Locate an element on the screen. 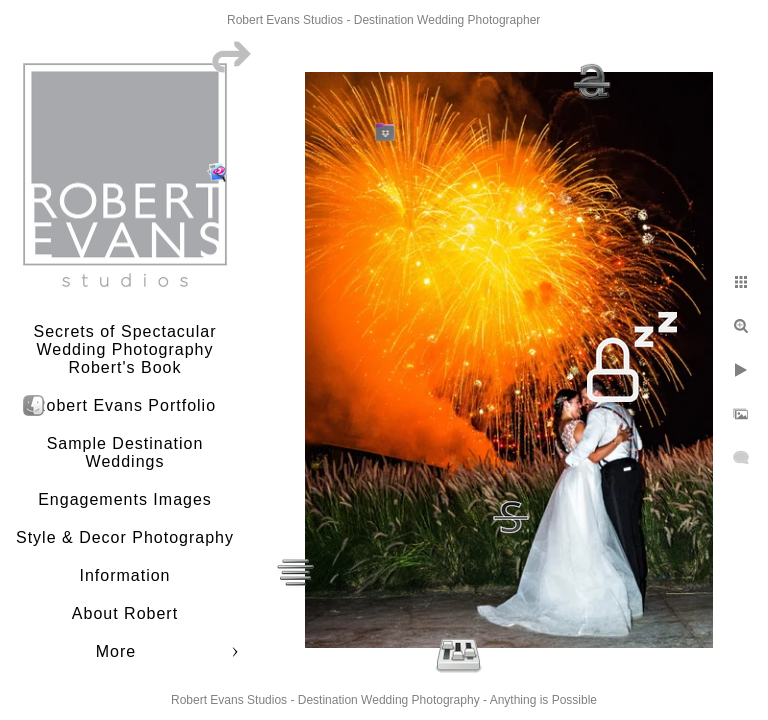 The image size is (768, 720). open your dropbox synced folder is located at coordinates (385, 132).